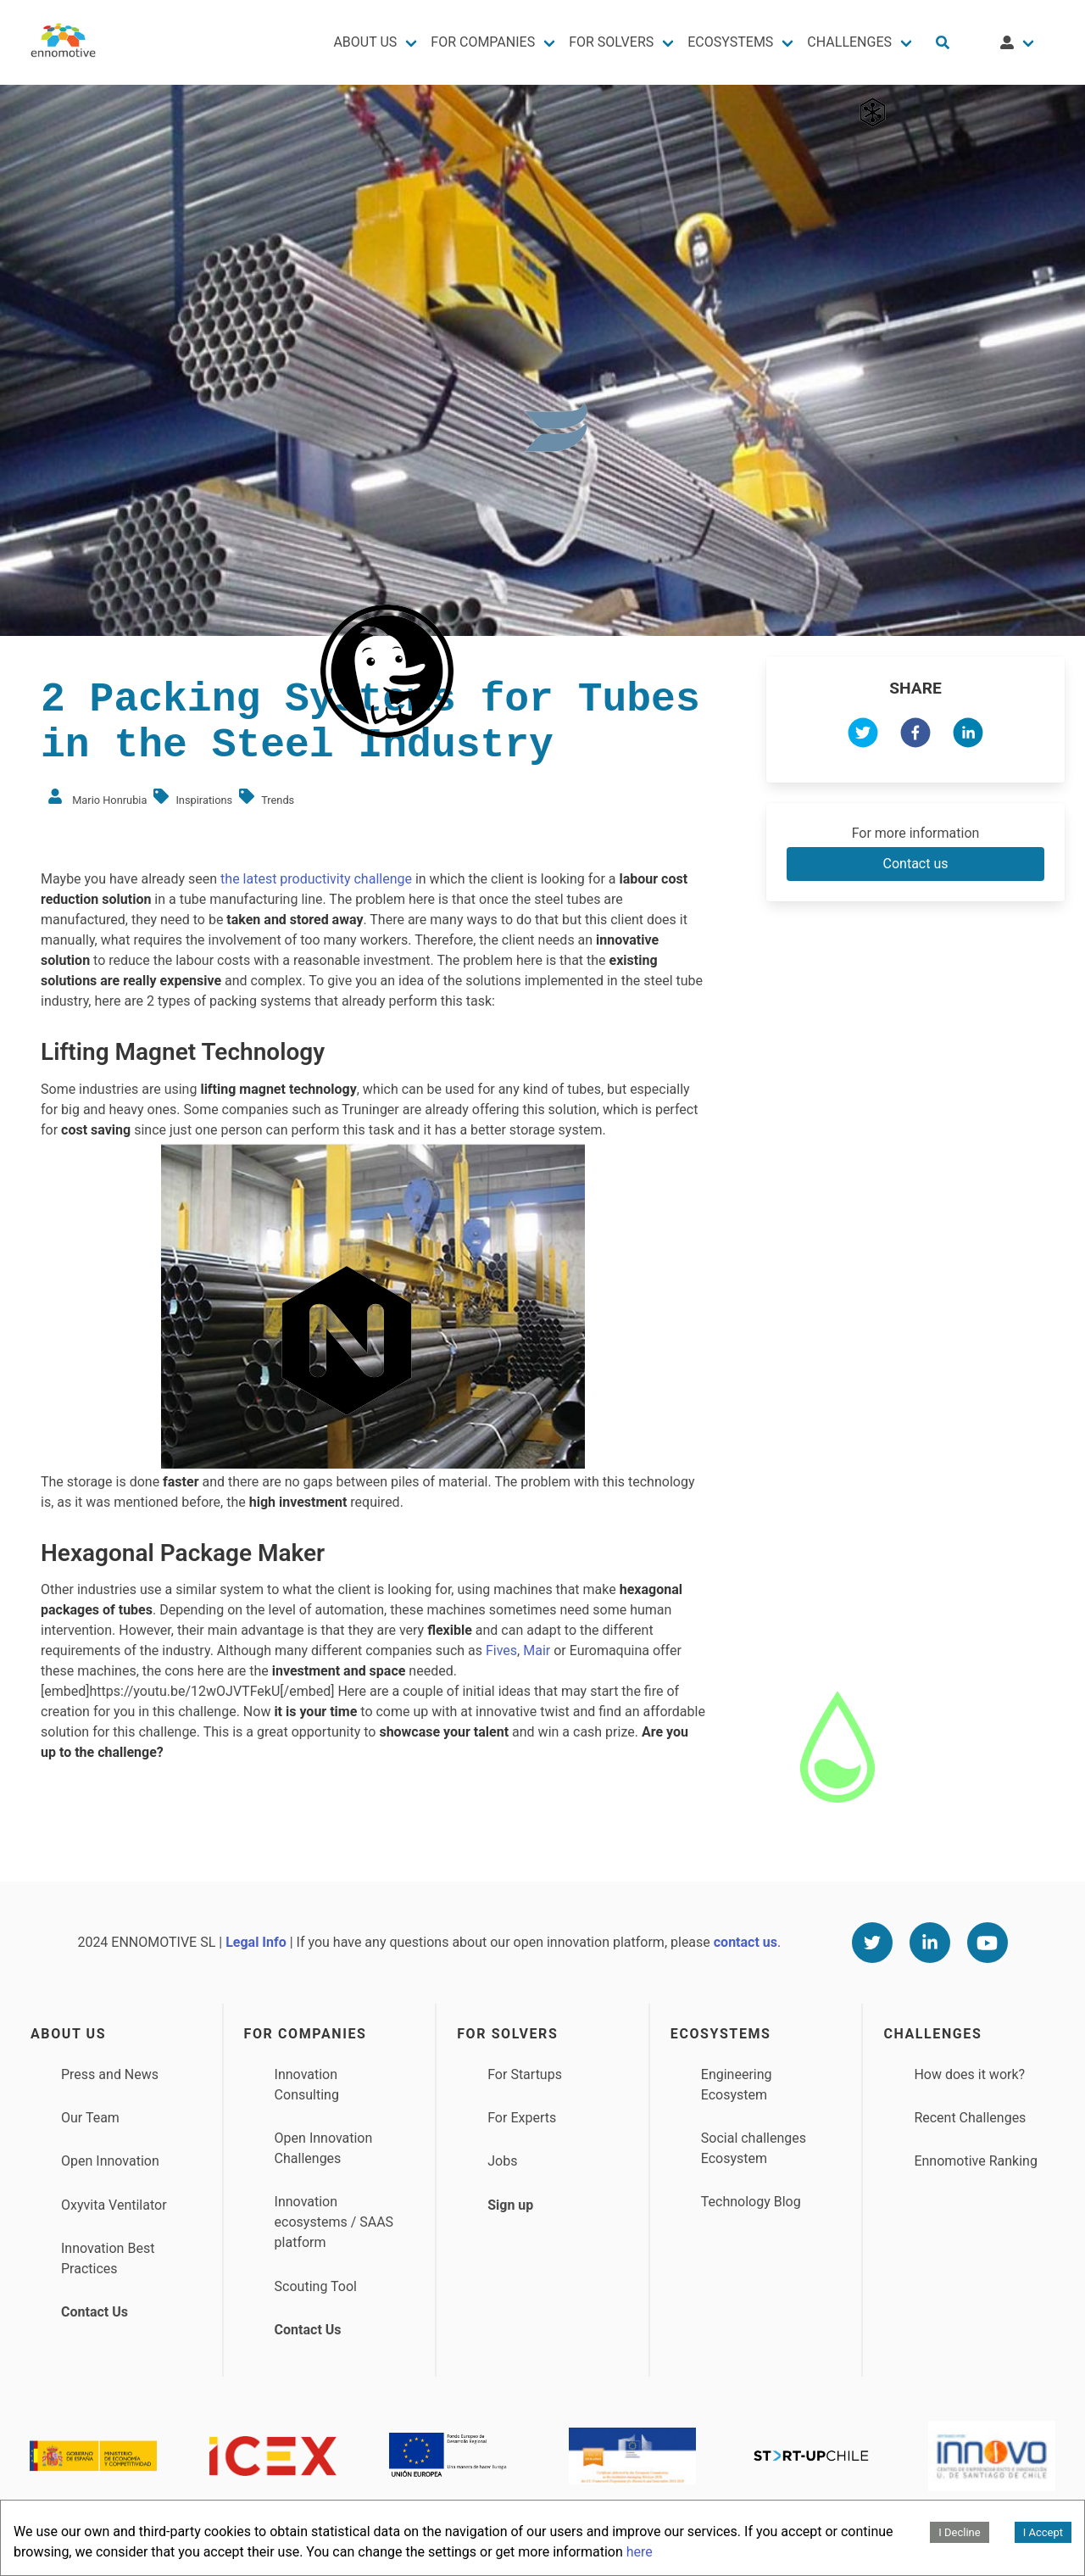 This screenshot has width=1085, height=2576. Describe the element at coordinates (872, 112) in the screenshot. I see `legacy games logo` at that location.